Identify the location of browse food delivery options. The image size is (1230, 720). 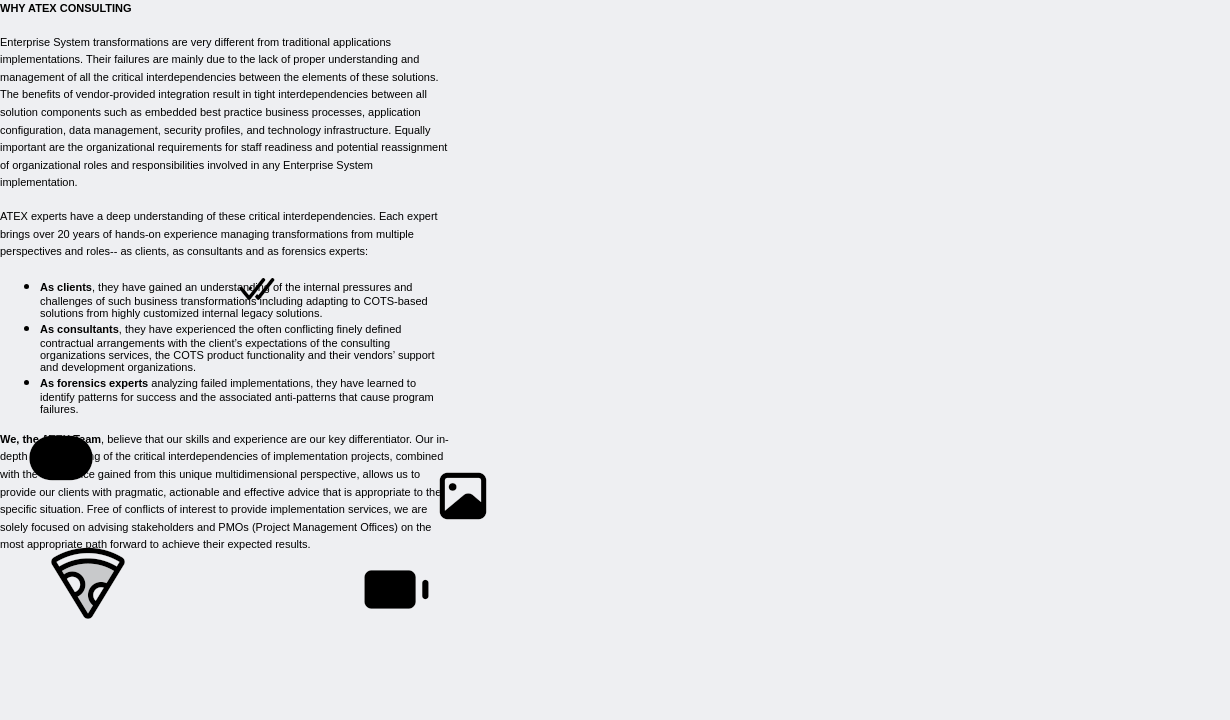
(88, 582).